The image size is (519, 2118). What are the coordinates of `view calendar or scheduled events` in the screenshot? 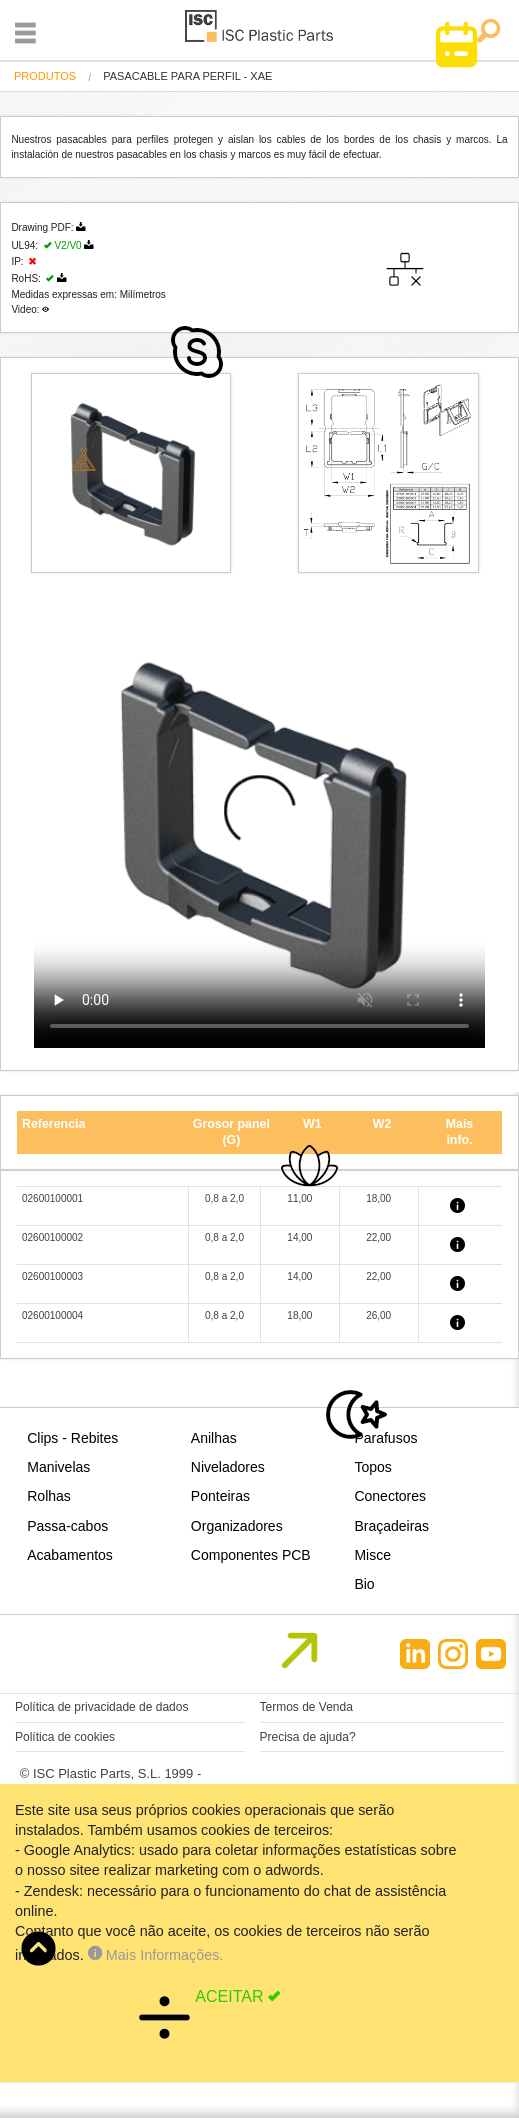 It's located at (456, 44).